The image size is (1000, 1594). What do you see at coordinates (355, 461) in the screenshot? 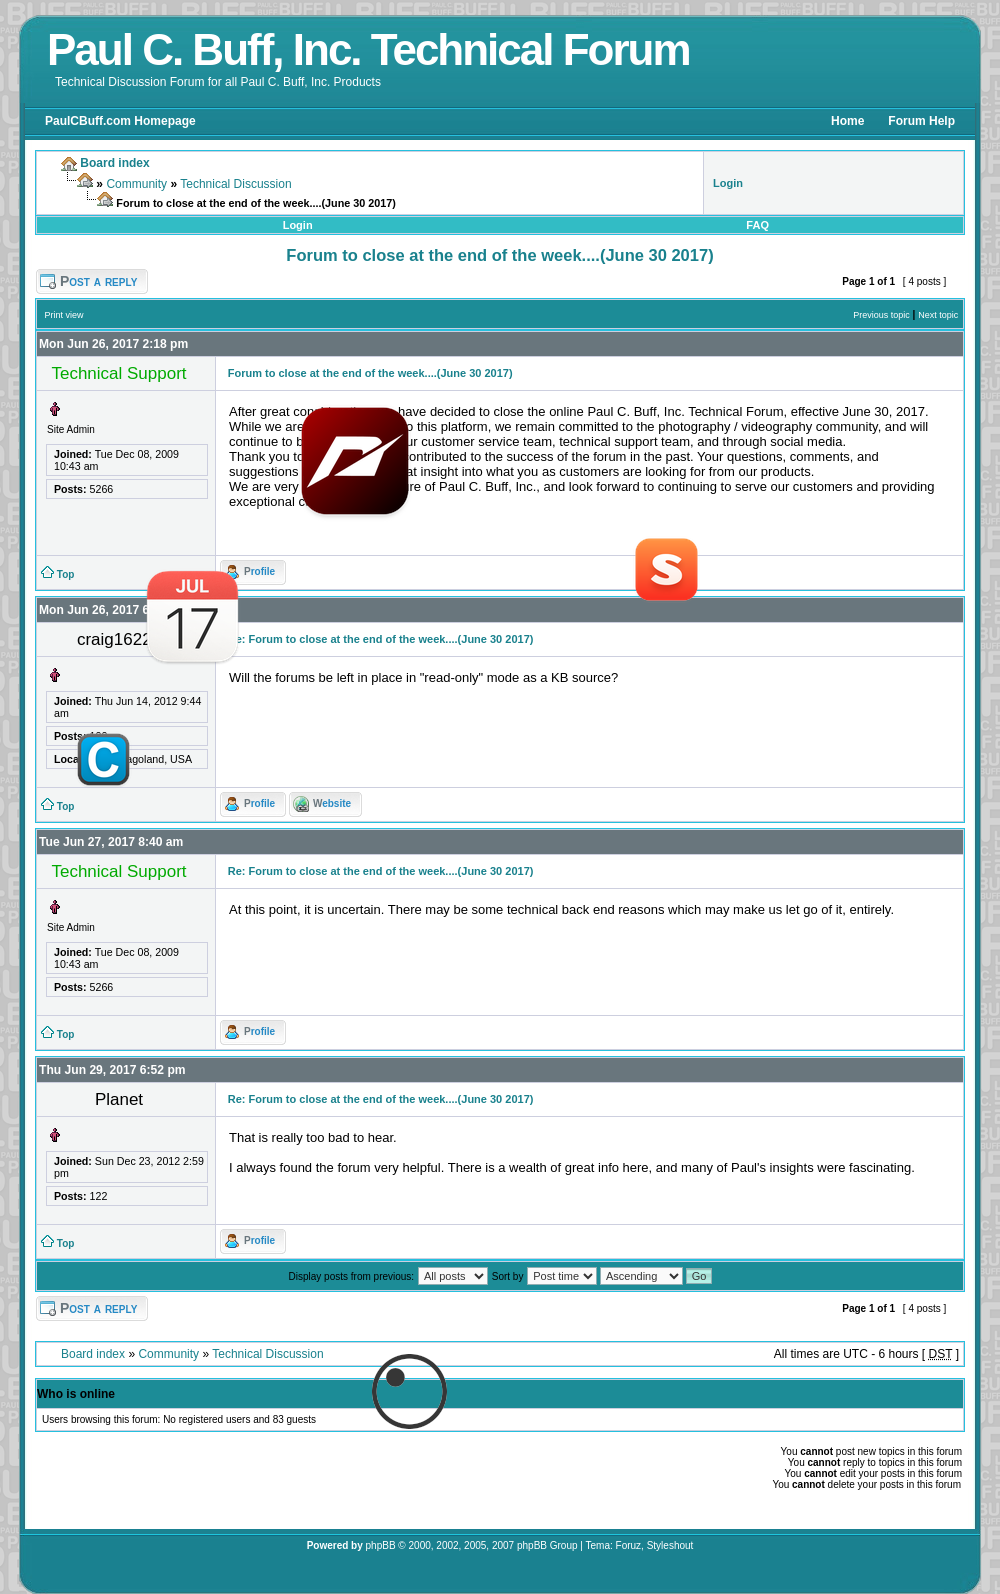
I see `launch need for speed most wanted 2` at bounding box center [355, 461].